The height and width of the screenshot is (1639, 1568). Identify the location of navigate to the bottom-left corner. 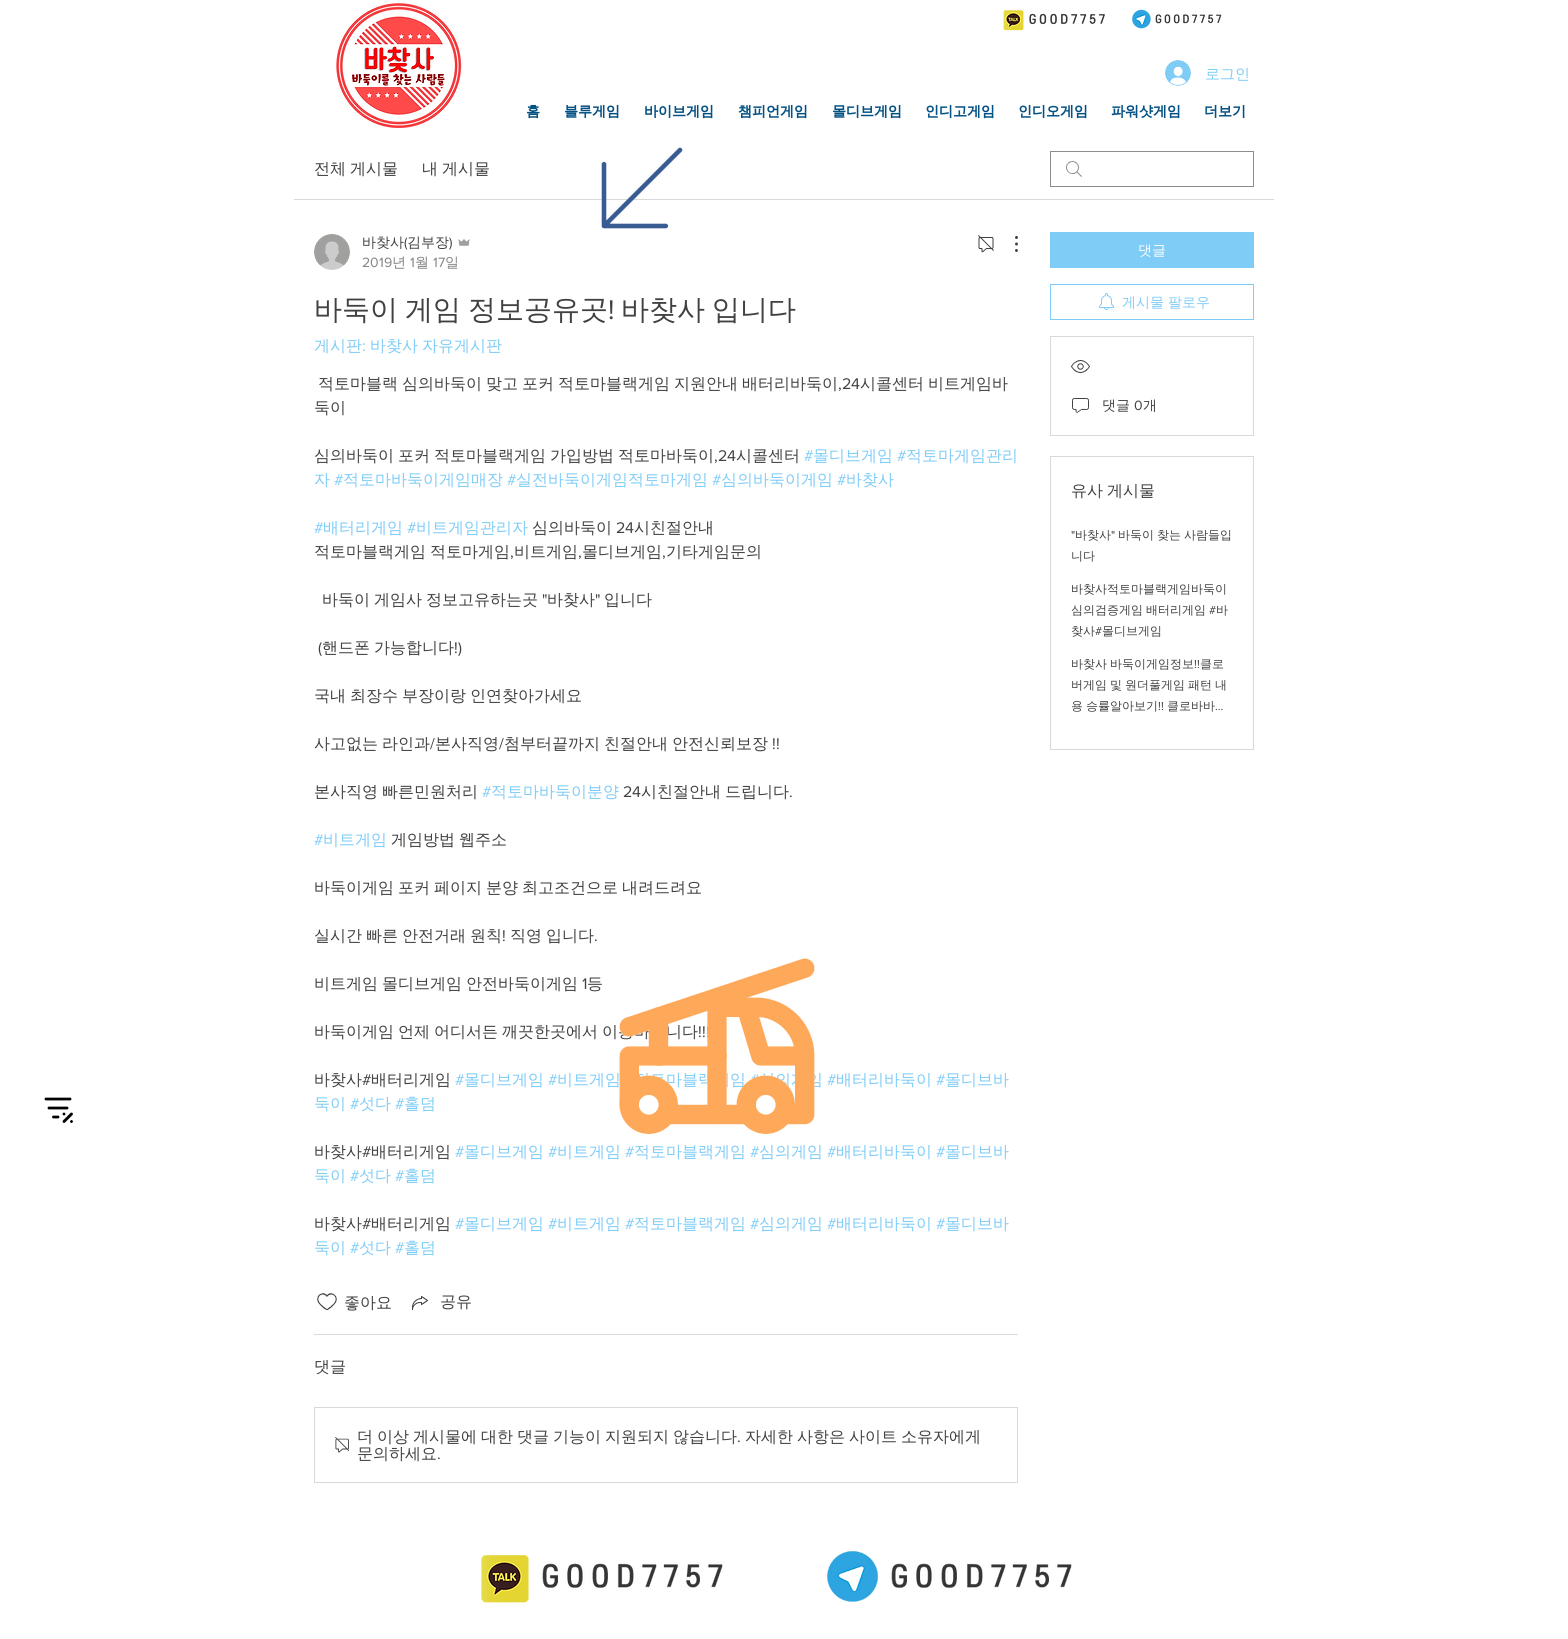
(642, 188).